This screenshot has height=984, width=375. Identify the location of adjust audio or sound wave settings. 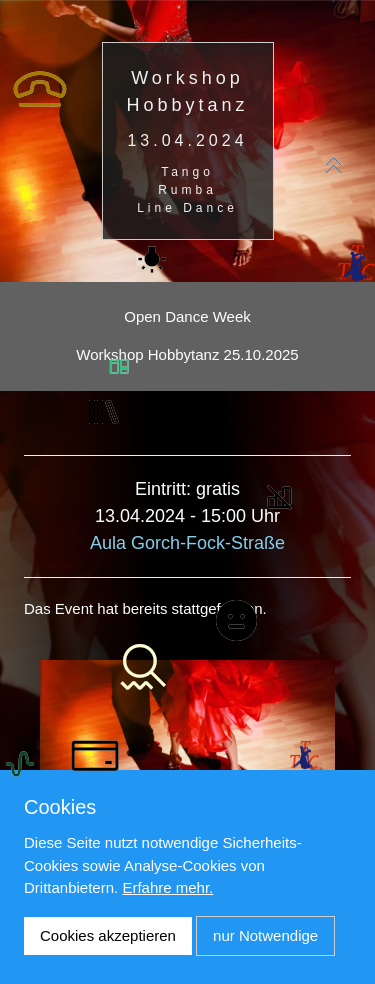
(20, 764).